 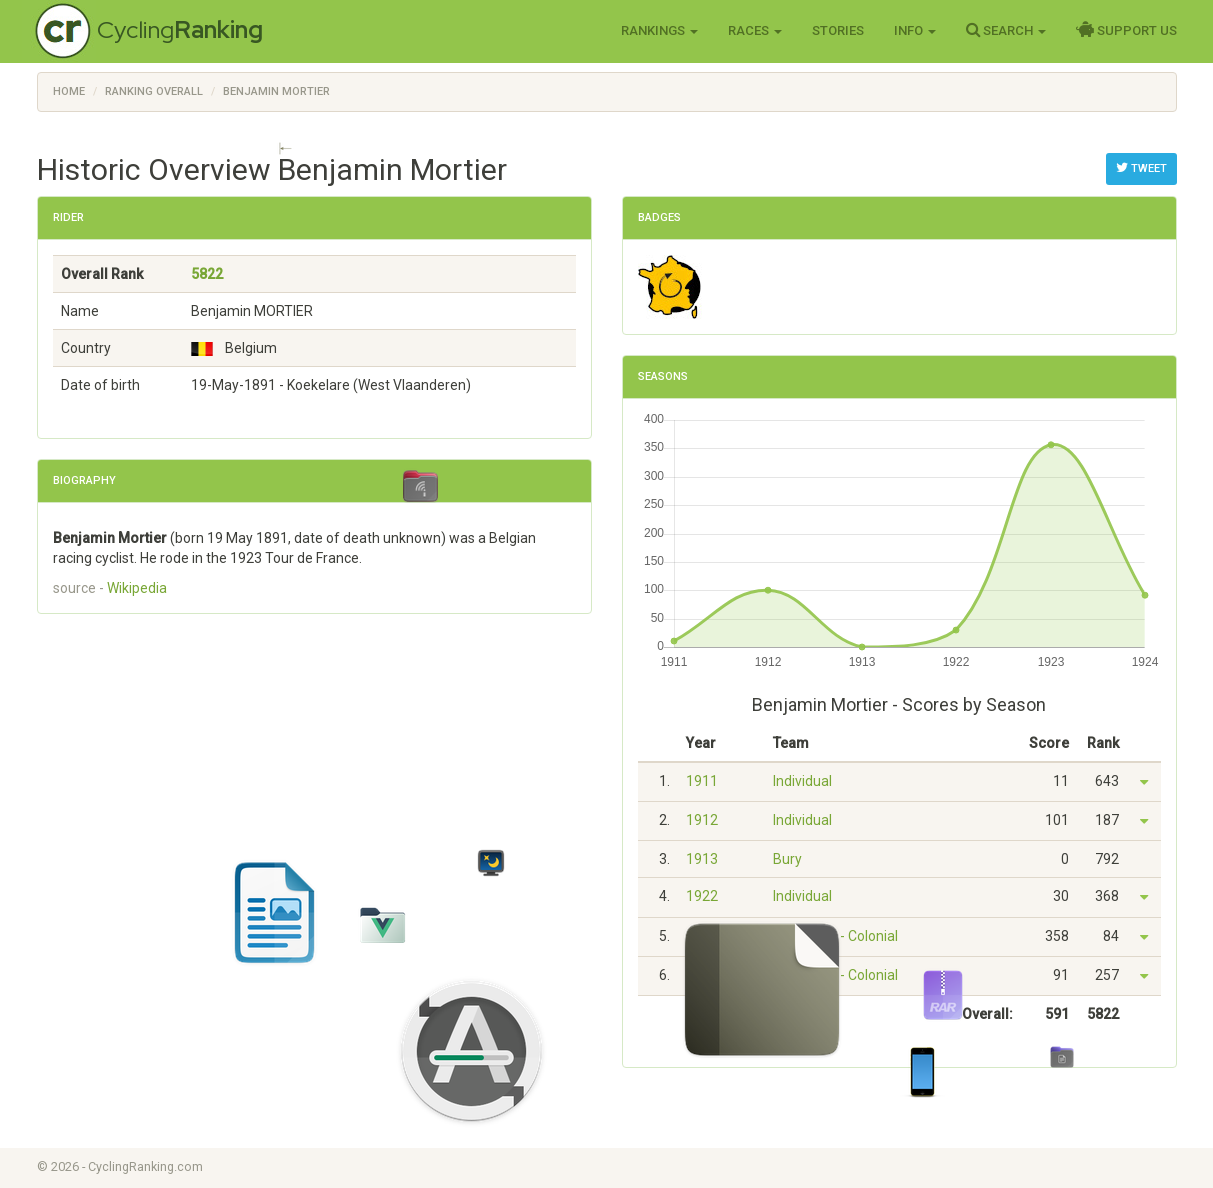 What do you see at coordinates (285, 148) in the screenshot?
I see `go to the first item in a list or sequence` at bounding box center [285, 148].